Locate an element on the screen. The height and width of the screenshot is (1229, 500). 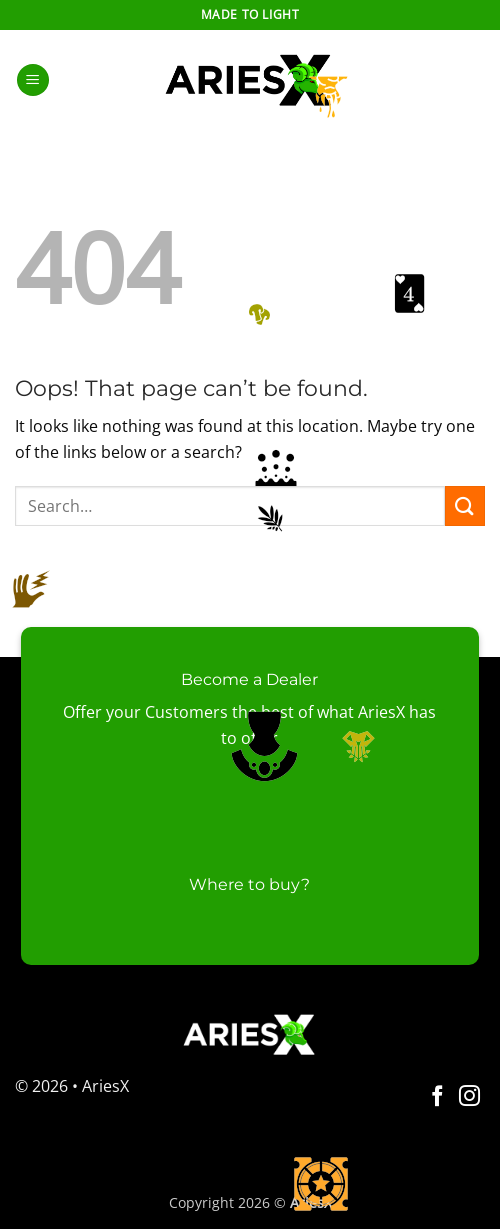
select mushroom ingredient is located at coordinates (259, 314).